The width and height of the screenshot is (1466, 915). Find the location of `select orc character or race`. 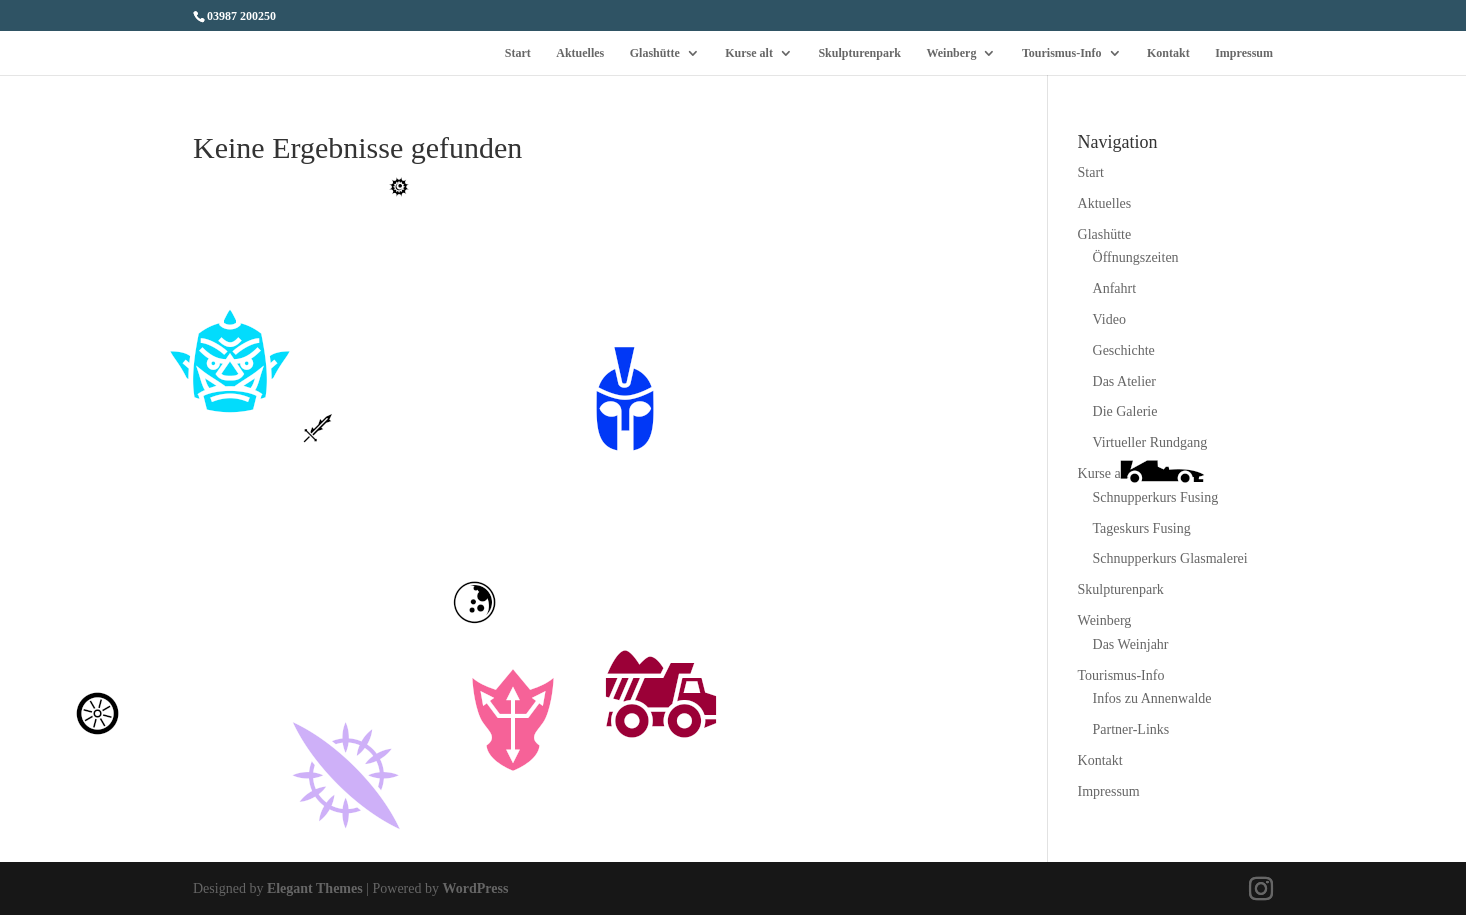

select orc character or race is located at coordinates (230, 361).